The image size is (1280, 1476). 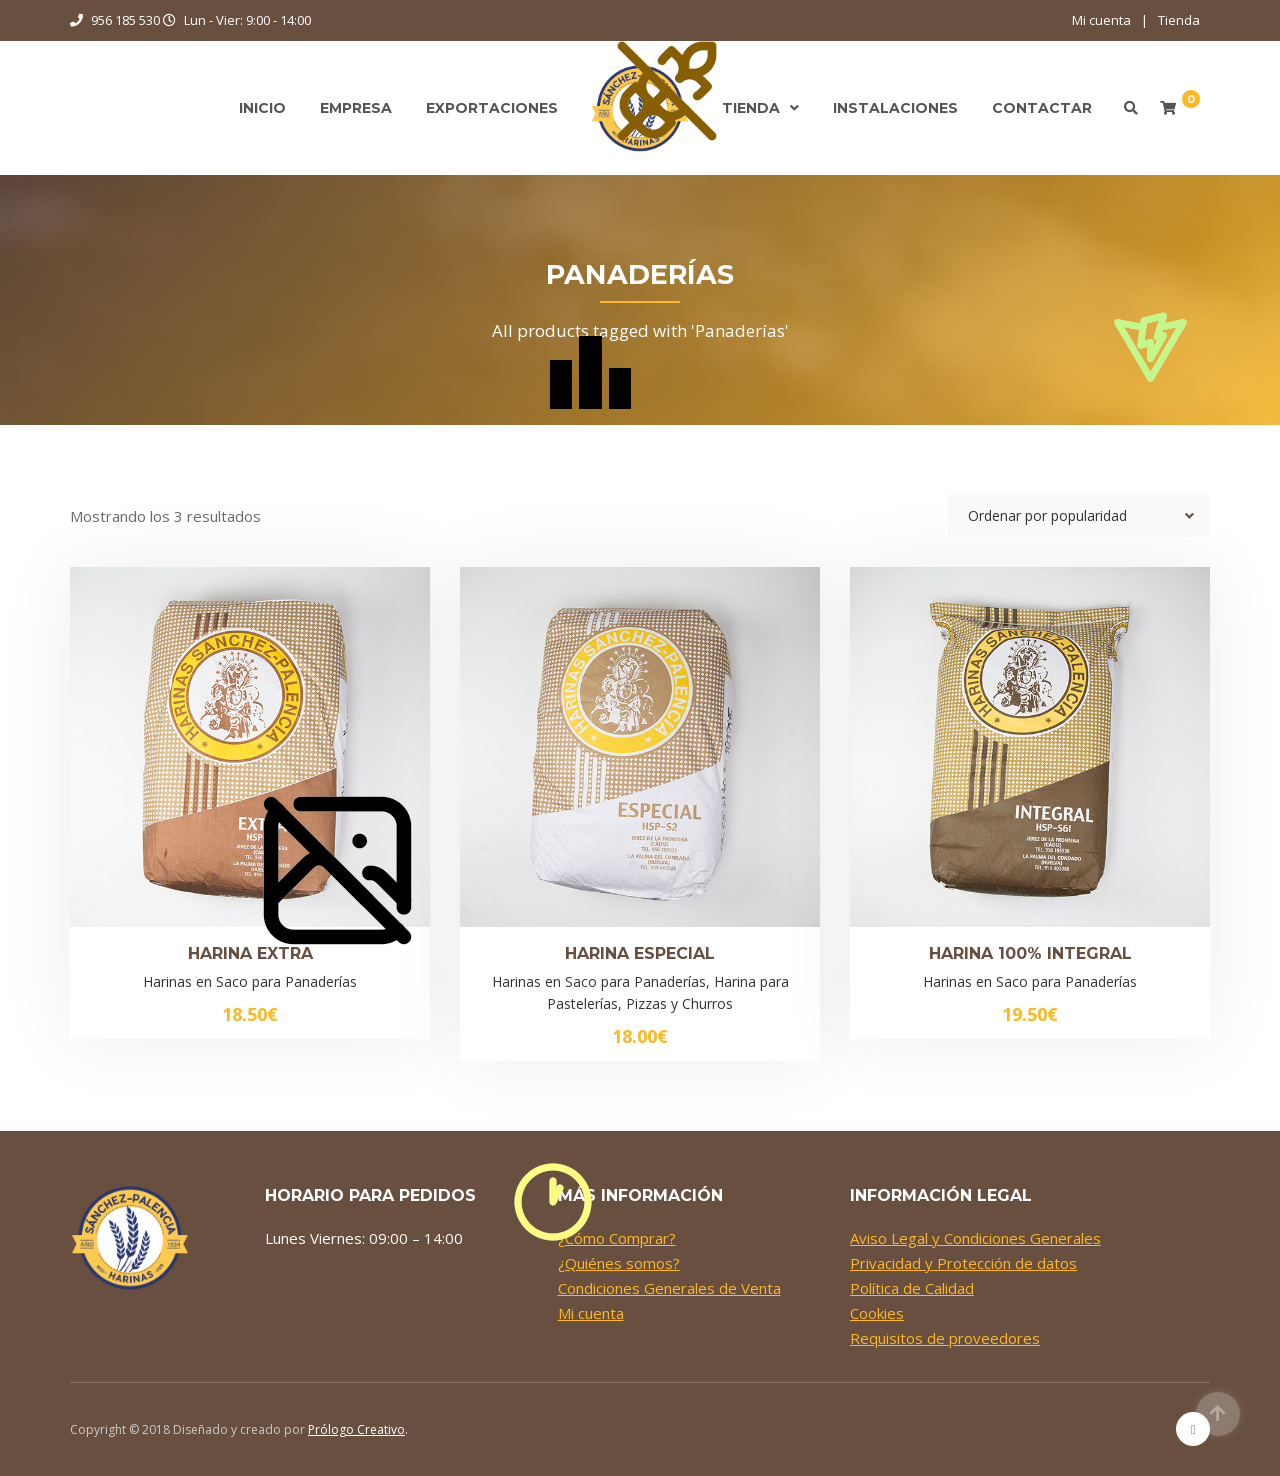 I want to click on indicates gluten-free option, so click(x=667, y=91).